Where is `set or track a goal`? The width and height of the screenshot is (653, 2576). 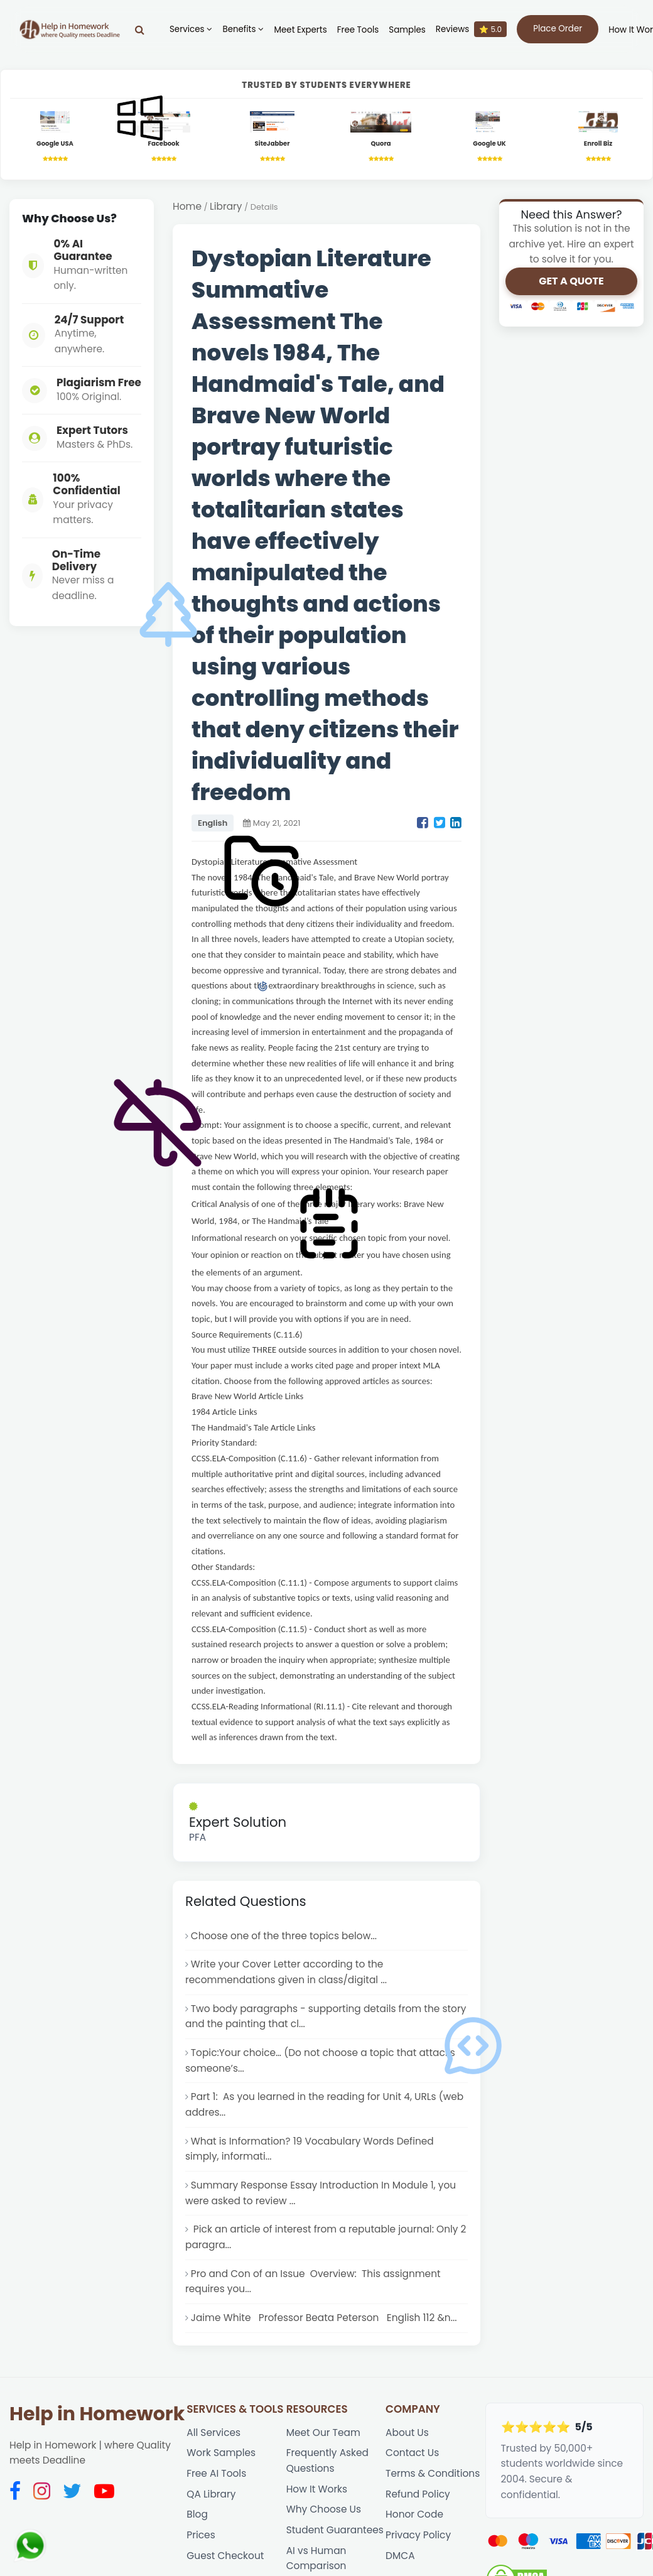
set or track a goal is located at coordinates (262, 986).